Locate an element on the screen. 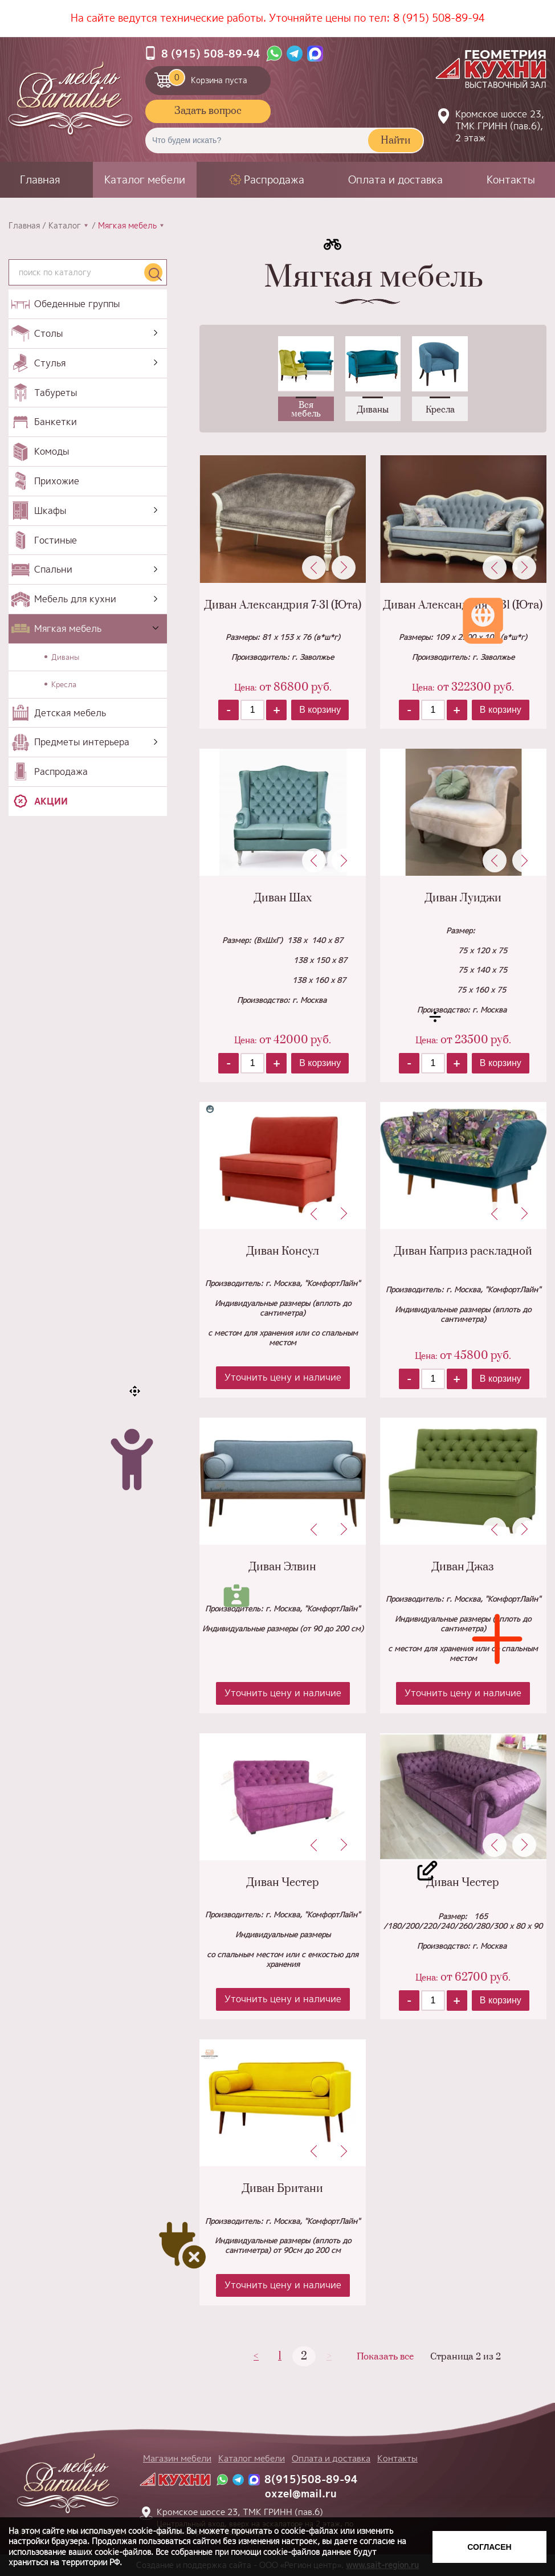 The image size is (555, 2576). edit this item is located at coordinates (427, 1871).